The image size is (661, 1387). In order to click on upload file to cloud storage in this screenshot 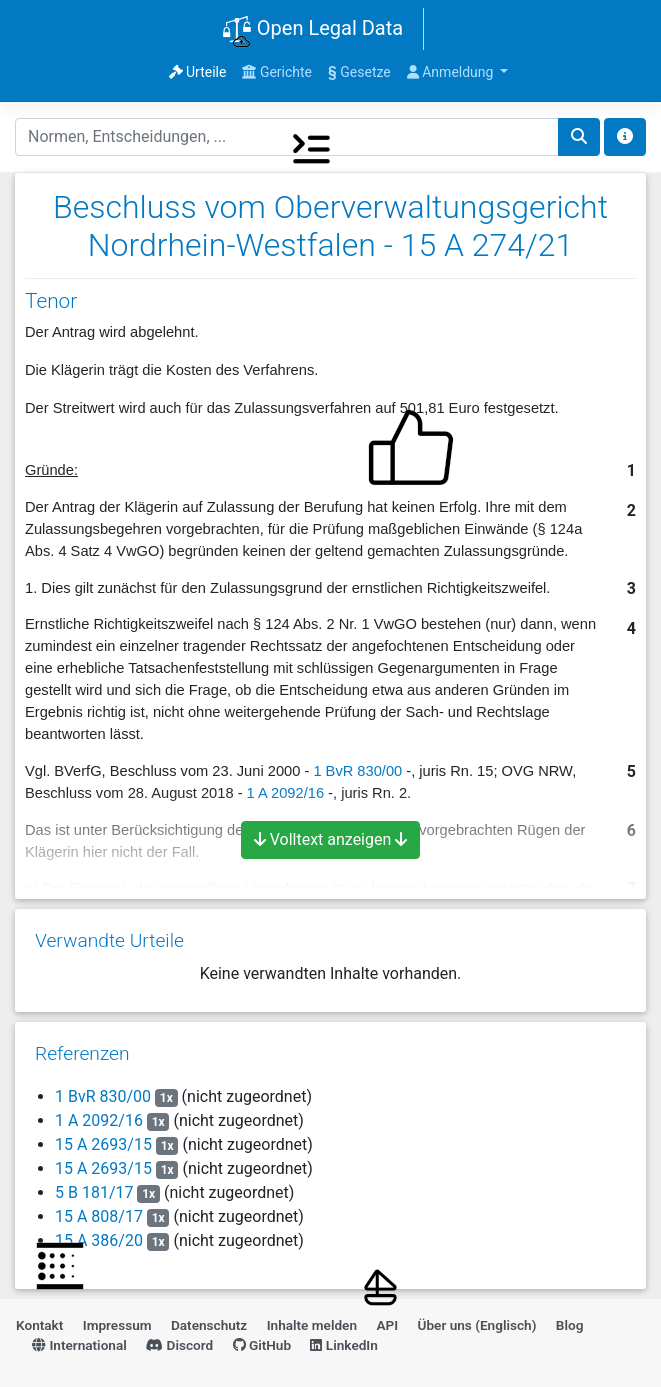, I will do `click(241, 41)`.